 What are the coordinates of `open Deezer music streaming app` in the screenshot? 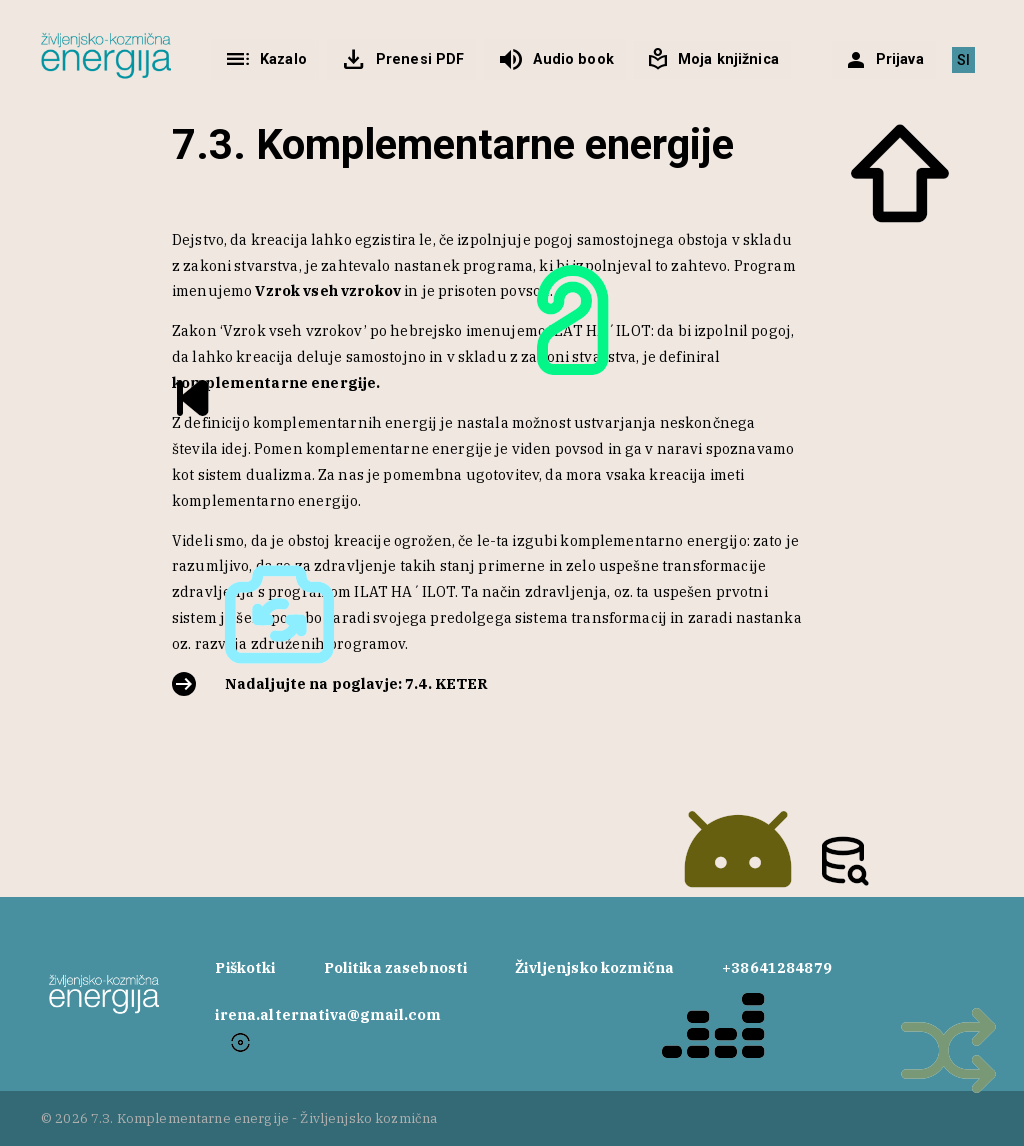 It's located at (712, 1028).